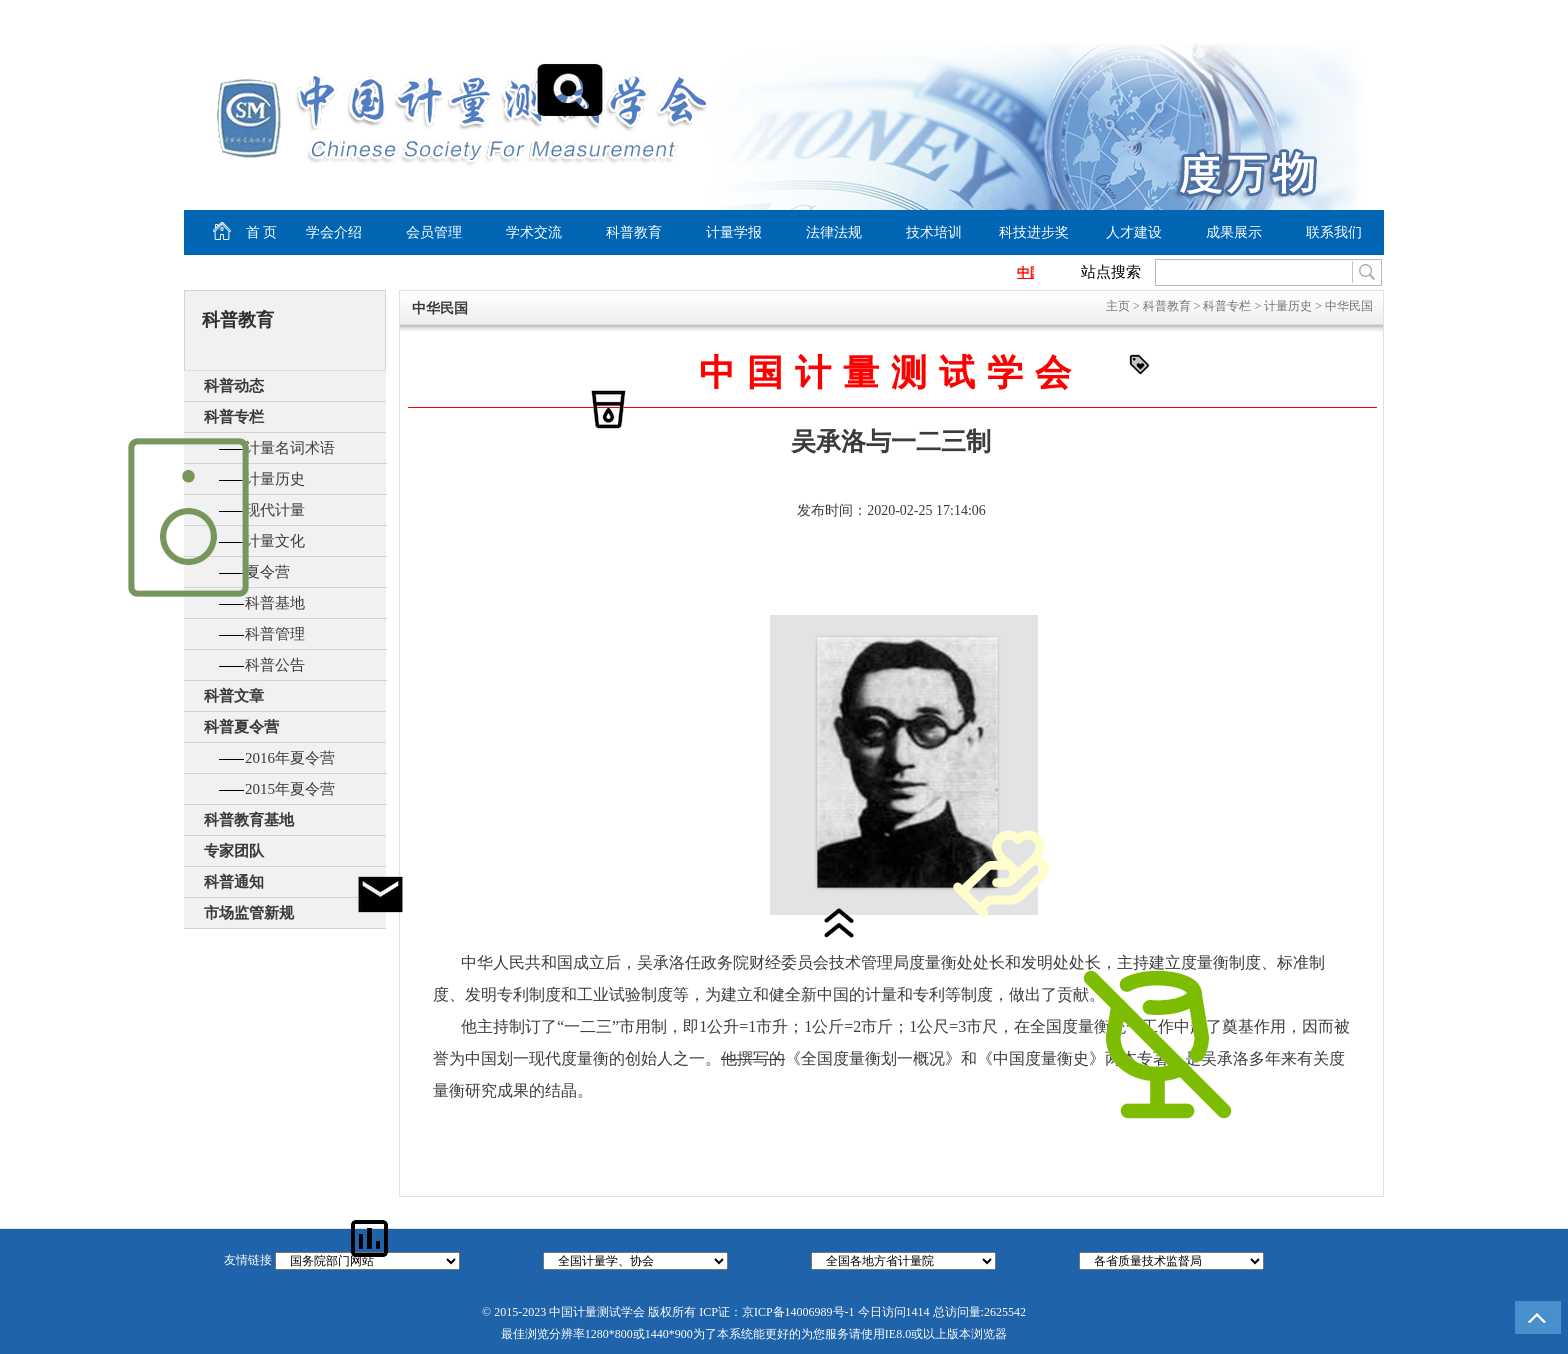 Image resolution: width=1568 pixels, height=1354 pixels. I want to click on scroll to top of page, so click(839, 923).